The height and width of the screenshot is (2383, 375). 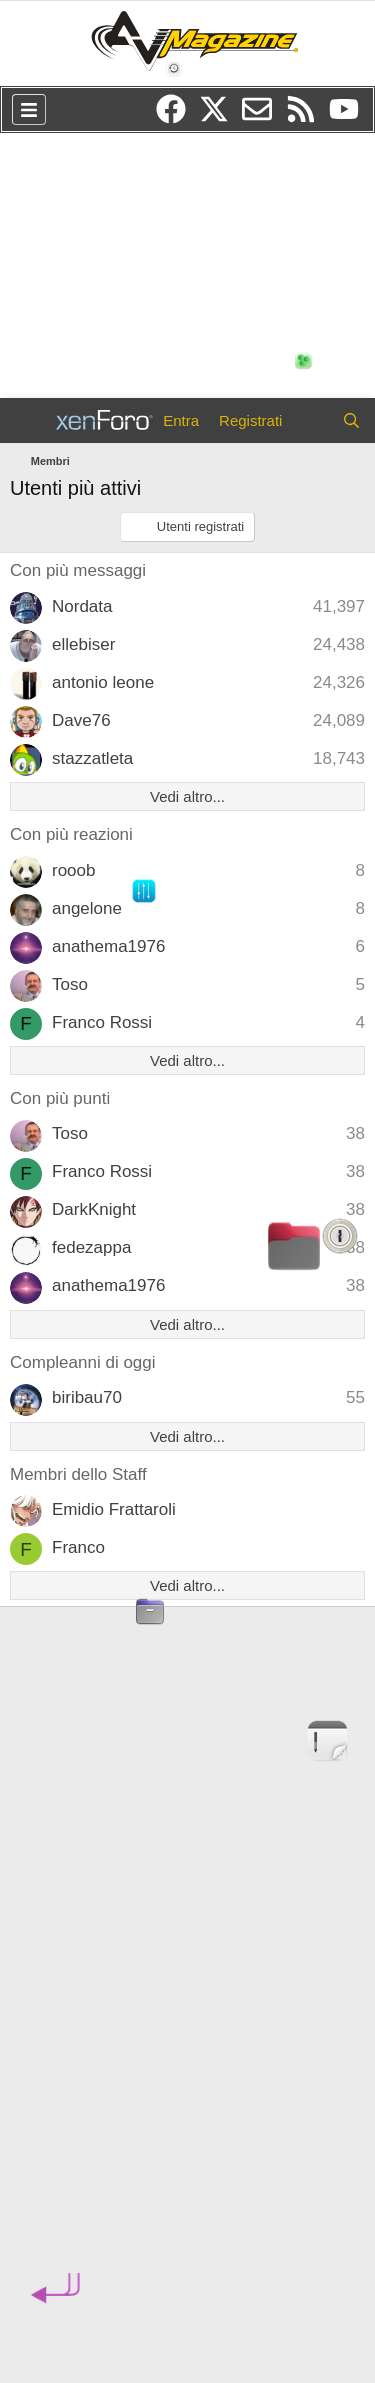 What do you see at coordinates (303, 360) in the screenshot?
I see `open ghex hex editor application` at bounding box center [303, 360].